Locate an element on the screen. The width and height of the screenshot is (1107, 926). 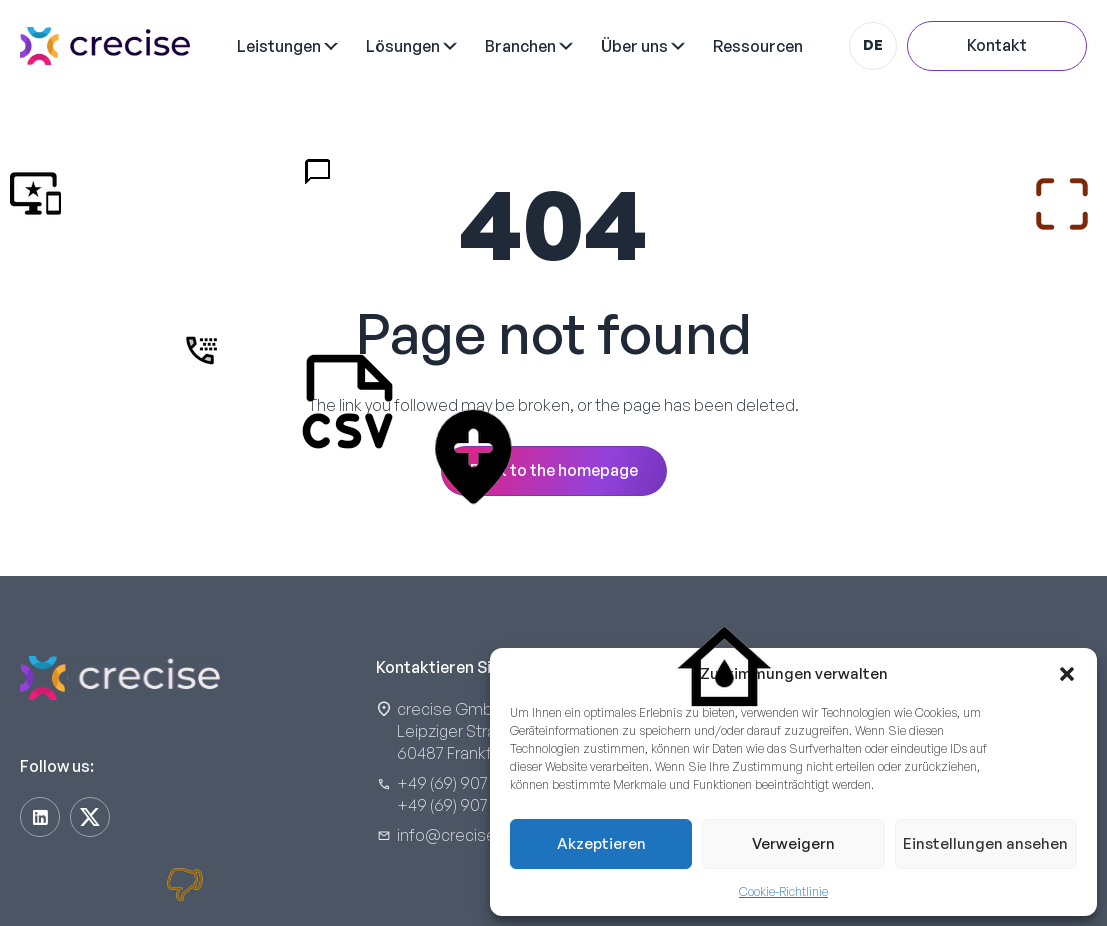
dislike or downvote content is located at coordinates (185, 883).